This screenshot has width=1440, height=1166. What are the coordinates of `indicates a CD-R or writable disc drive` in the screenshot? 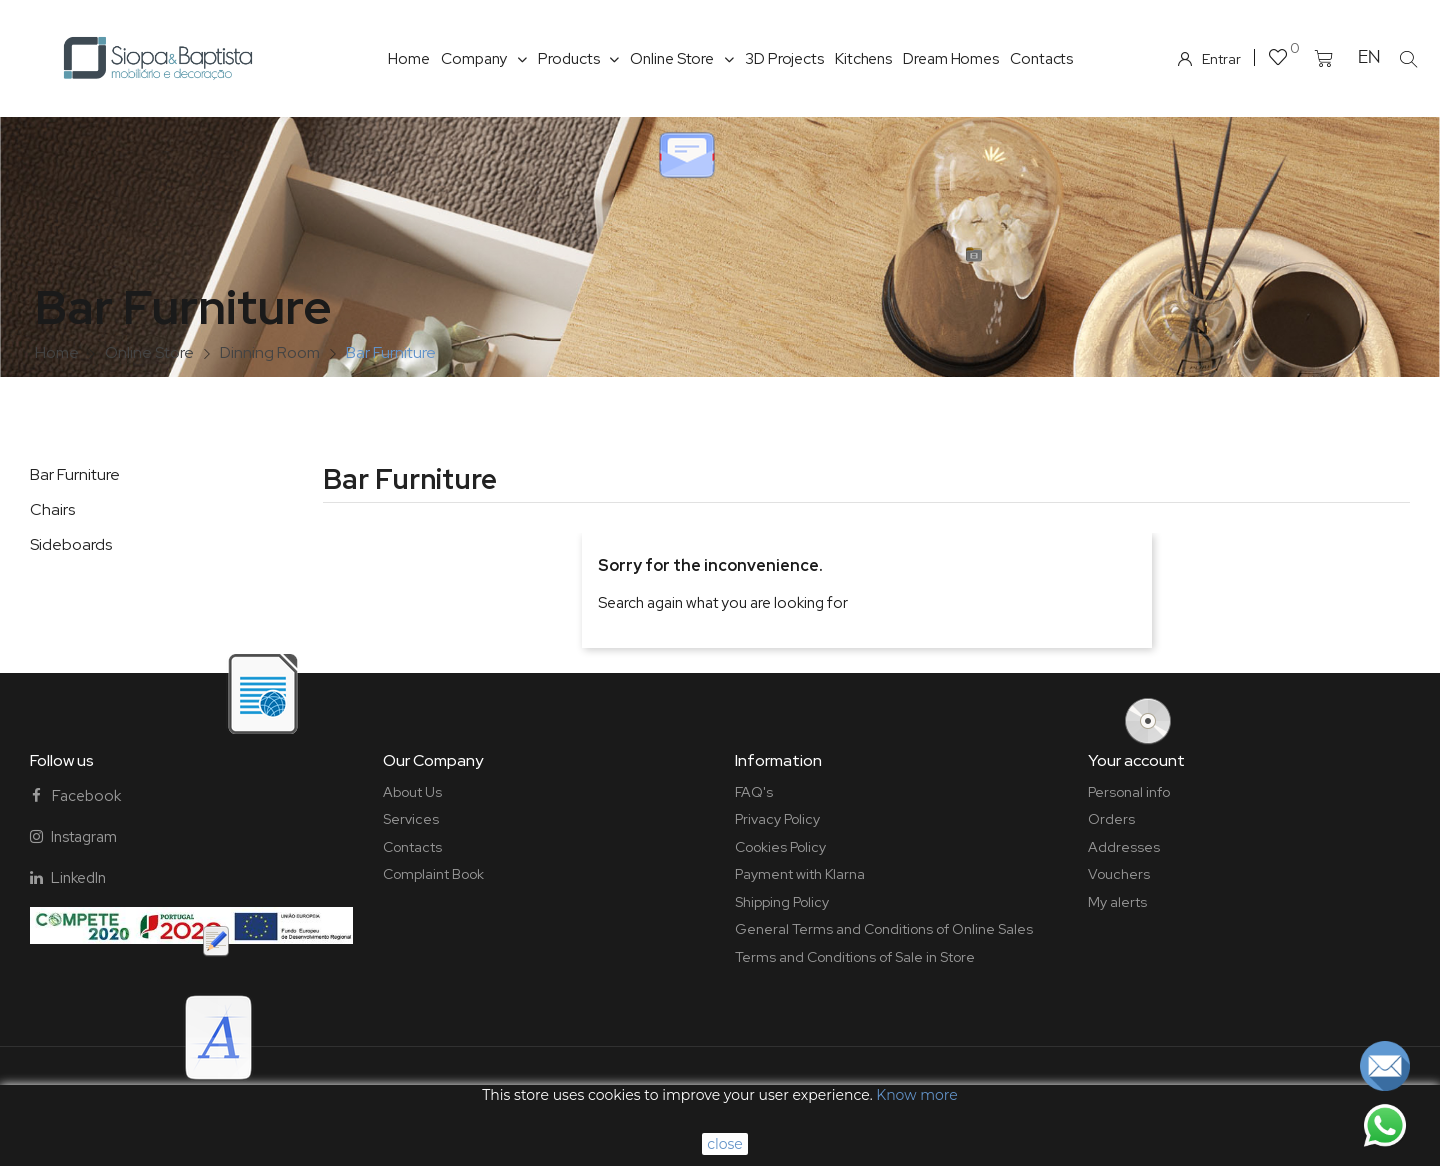 It's located at (1148, 721).